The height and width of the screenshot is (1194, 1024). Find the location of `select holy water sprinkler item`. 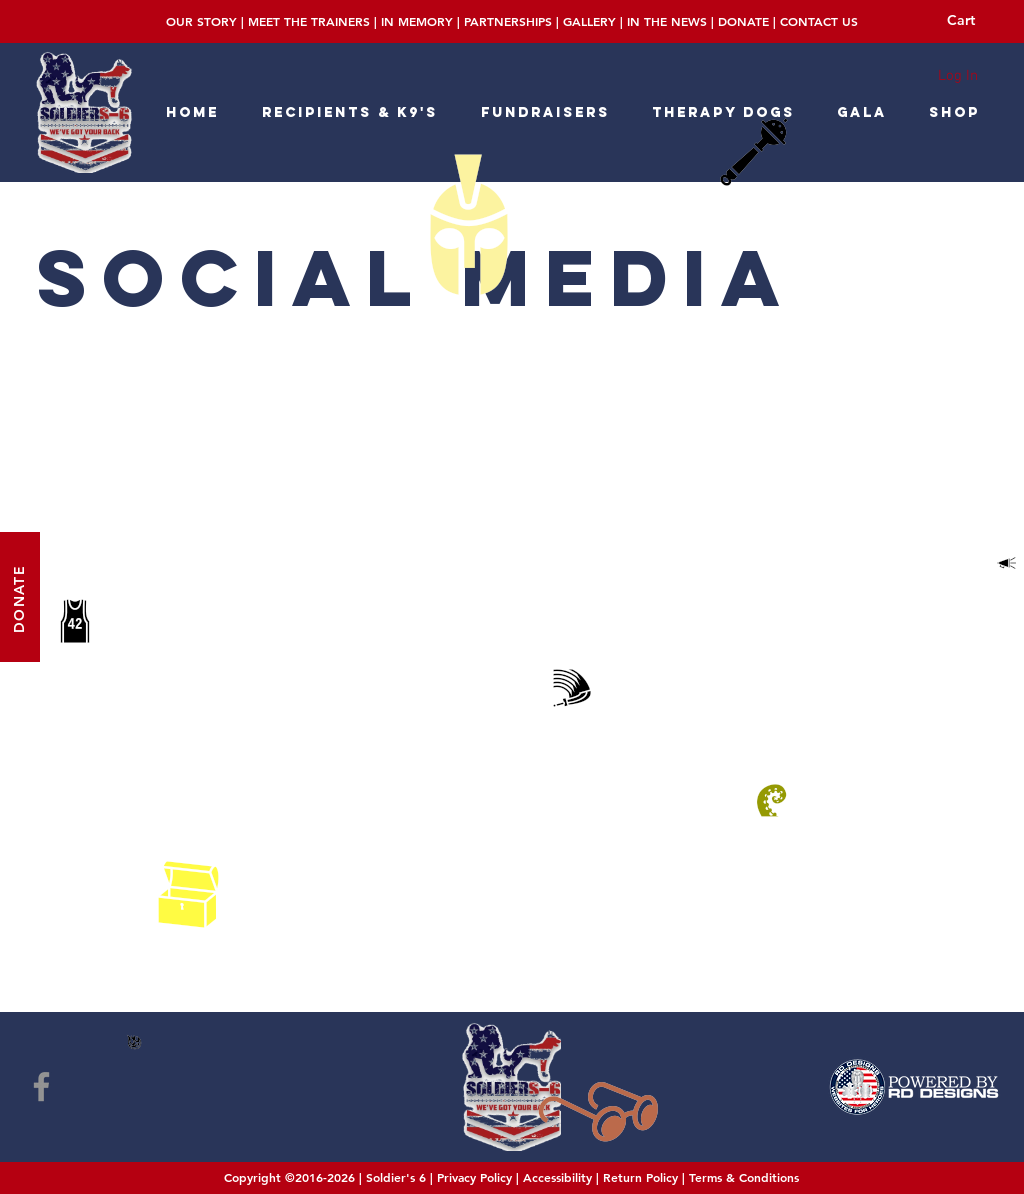

select holy water sprinkler item is located at coordinates (754, 152).